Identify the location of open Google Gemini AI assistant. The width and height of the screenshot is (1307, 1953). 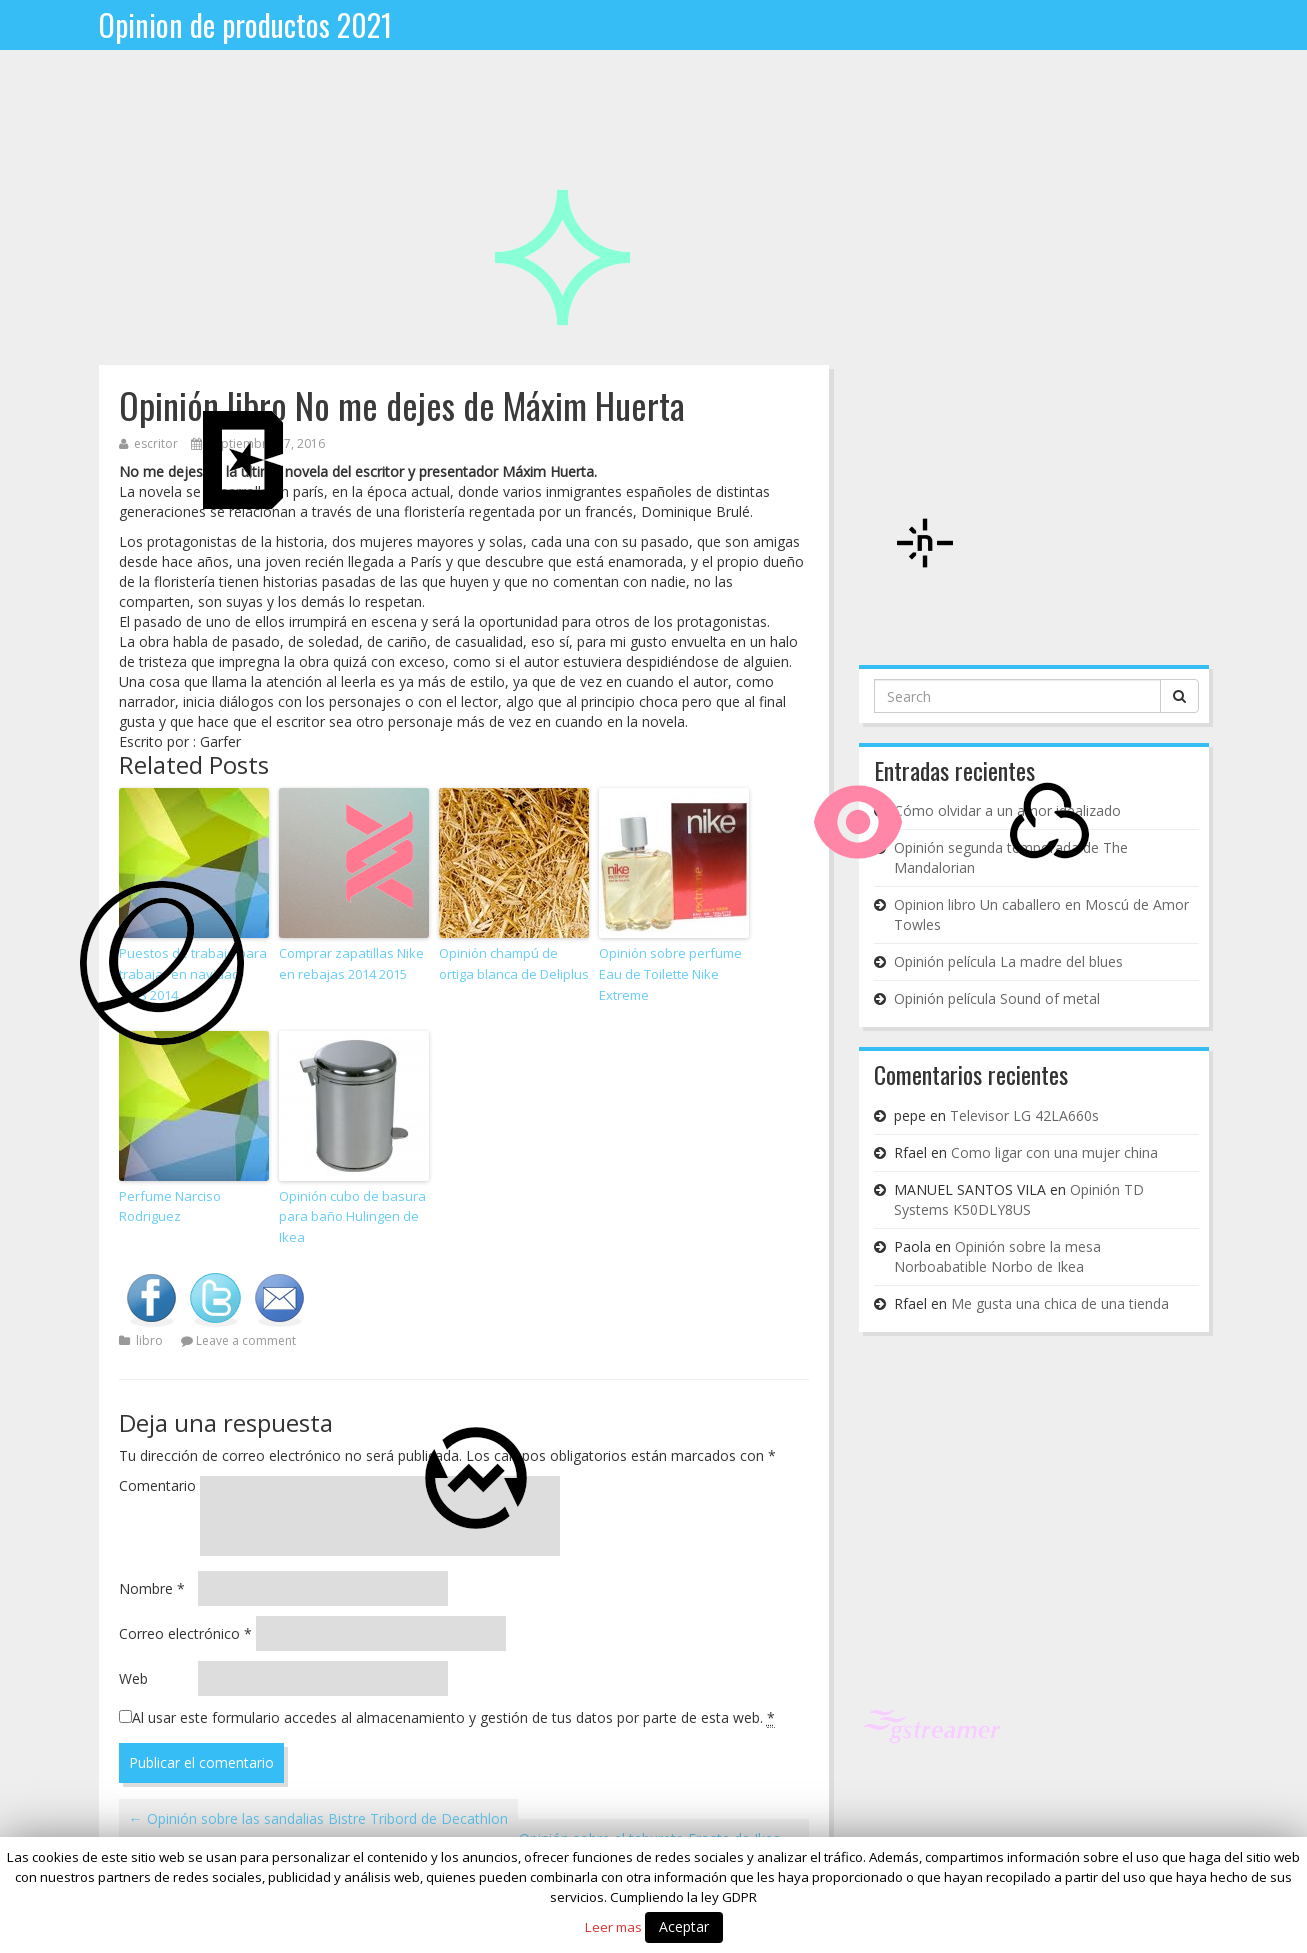
(562, 257).